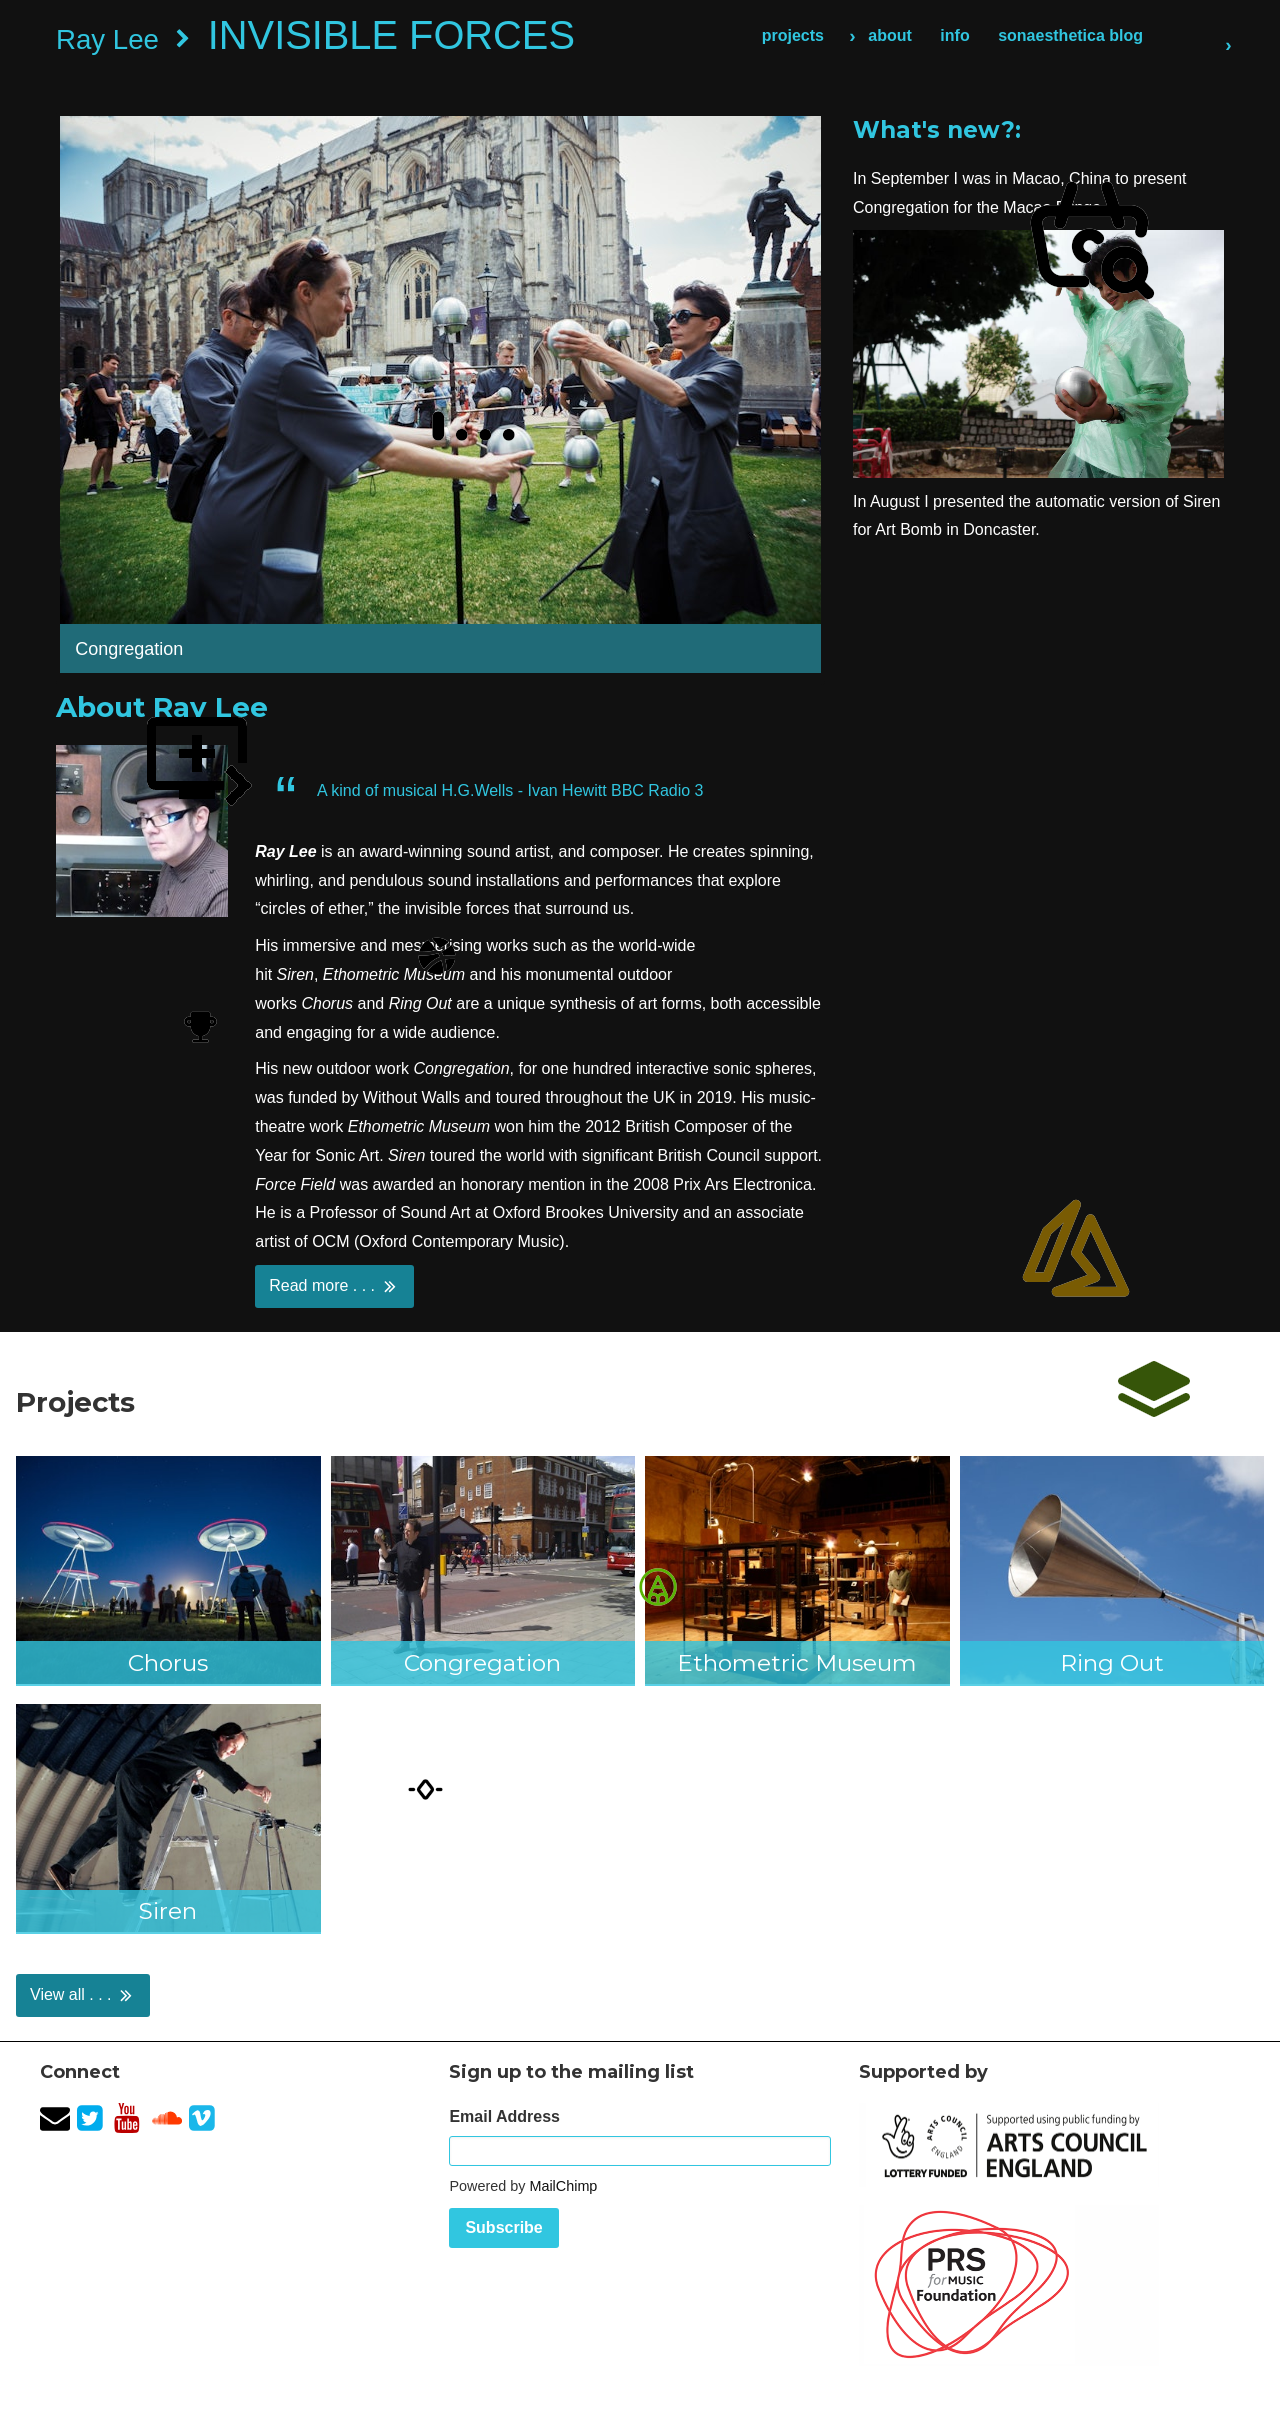 This screenshot has height=2415, width=1280. Describe the element at coordinates (197, 758) in the screenshot. I see `add to play next in queue` at that location.